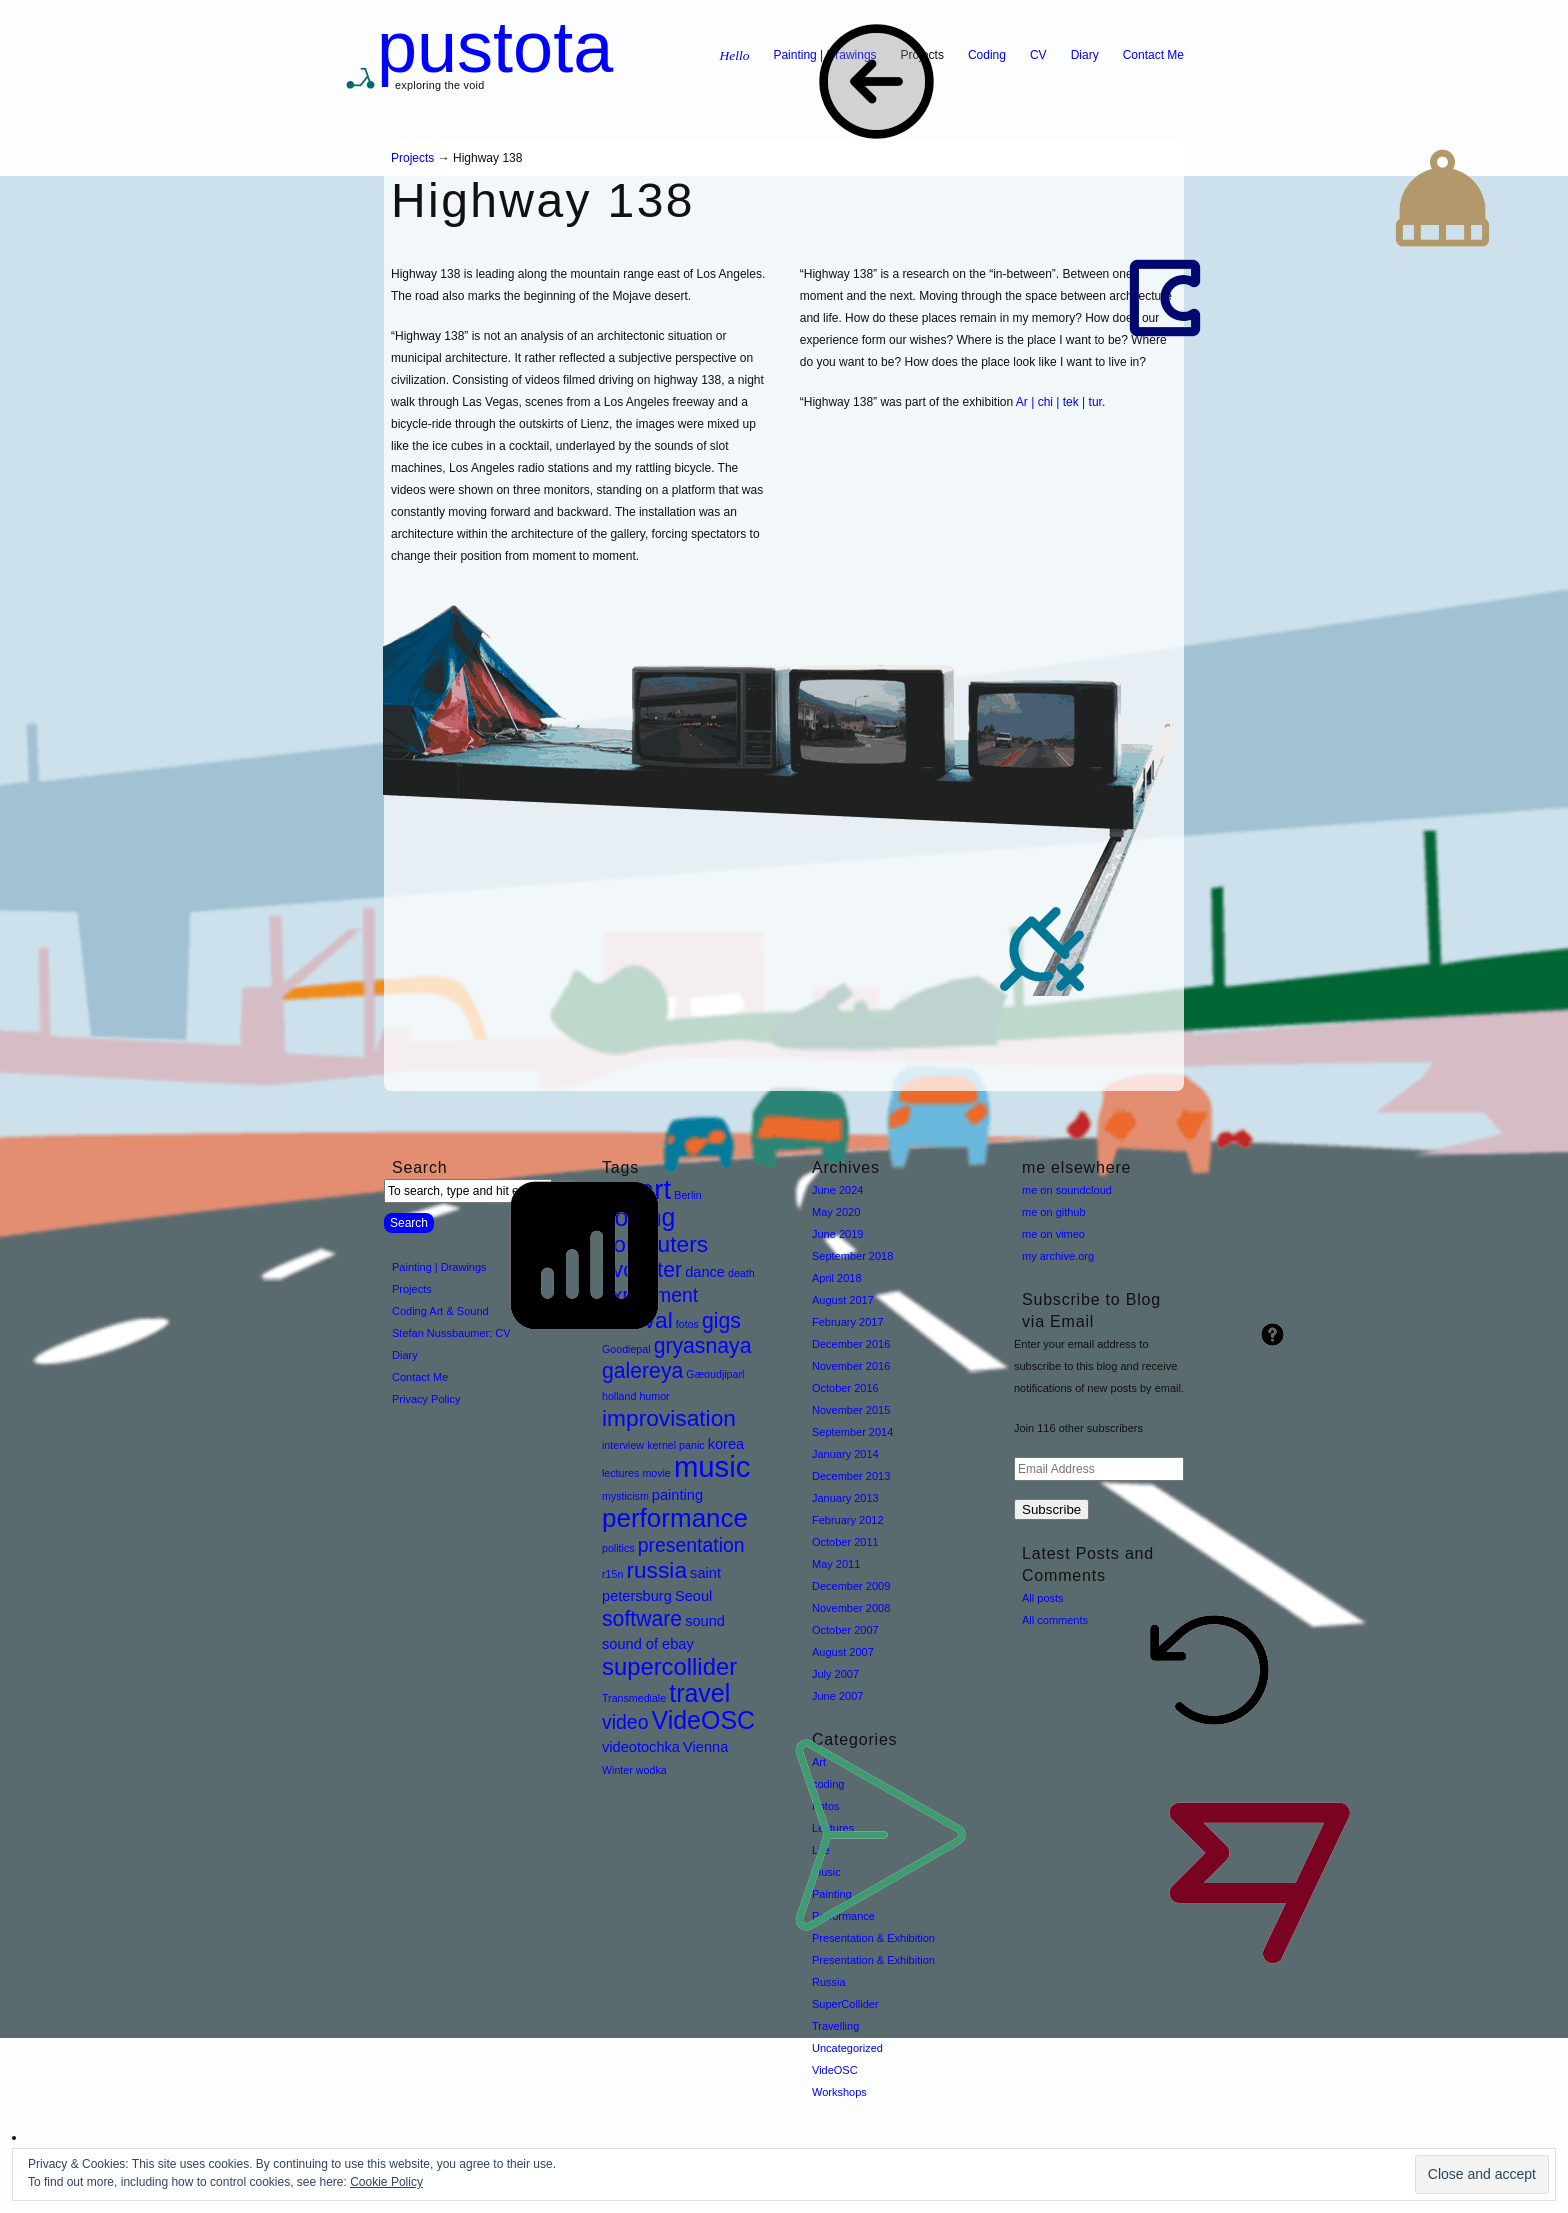 The width and height of the screenshot is (1568, 2213). What do you see at coordinates (1042, 949) in the screenshot?
I see `disconnected or unplugged device` at bounding box center [1042, 949].